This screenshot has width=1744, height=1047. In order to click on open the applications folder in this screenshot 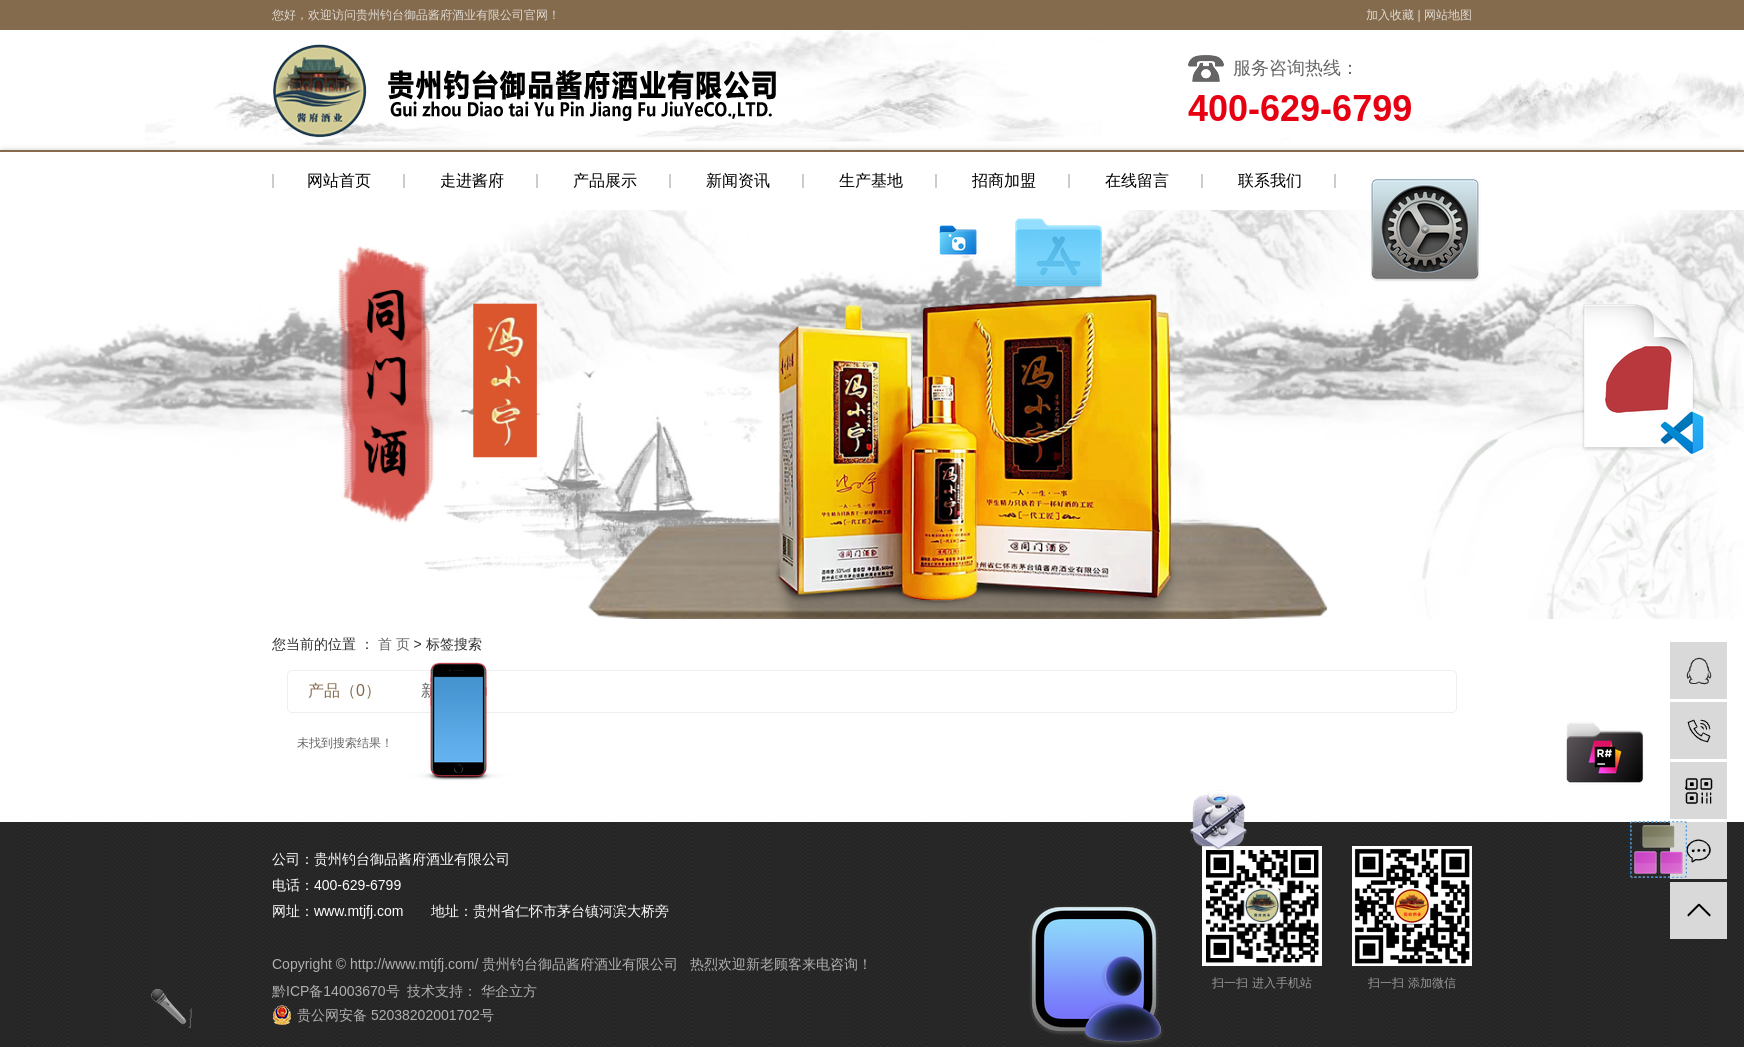, I will do `click(1058, 252)`.